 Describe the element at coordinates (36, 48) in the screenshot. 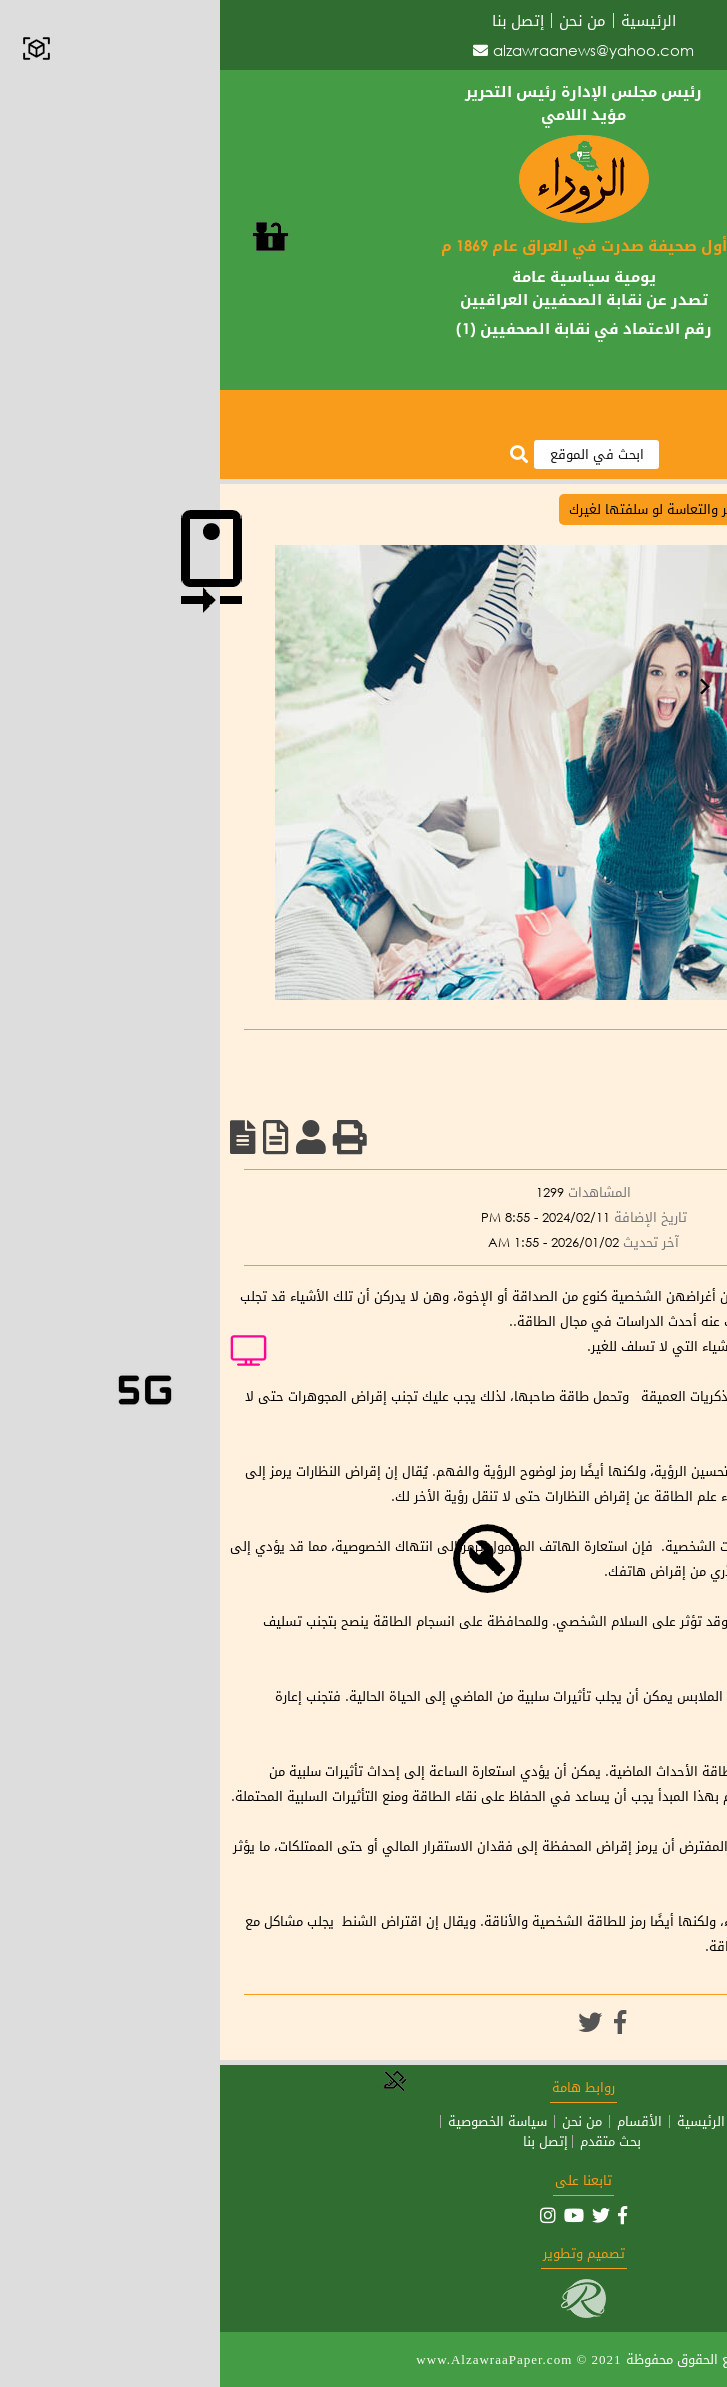

I see `scan or capture a 3D object` at that location.